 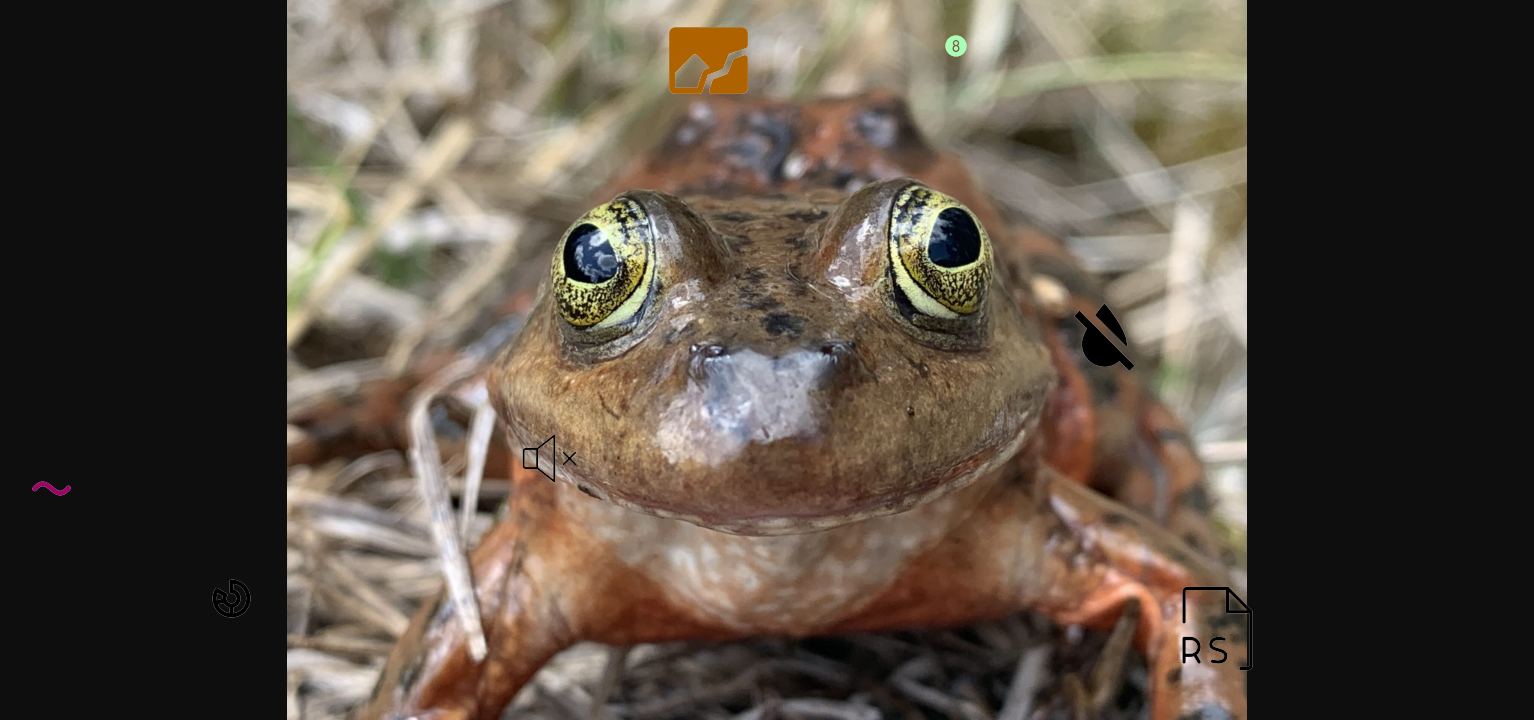 I want to click on indicates a broken or corrupted image file, so click(x=708, y=60).